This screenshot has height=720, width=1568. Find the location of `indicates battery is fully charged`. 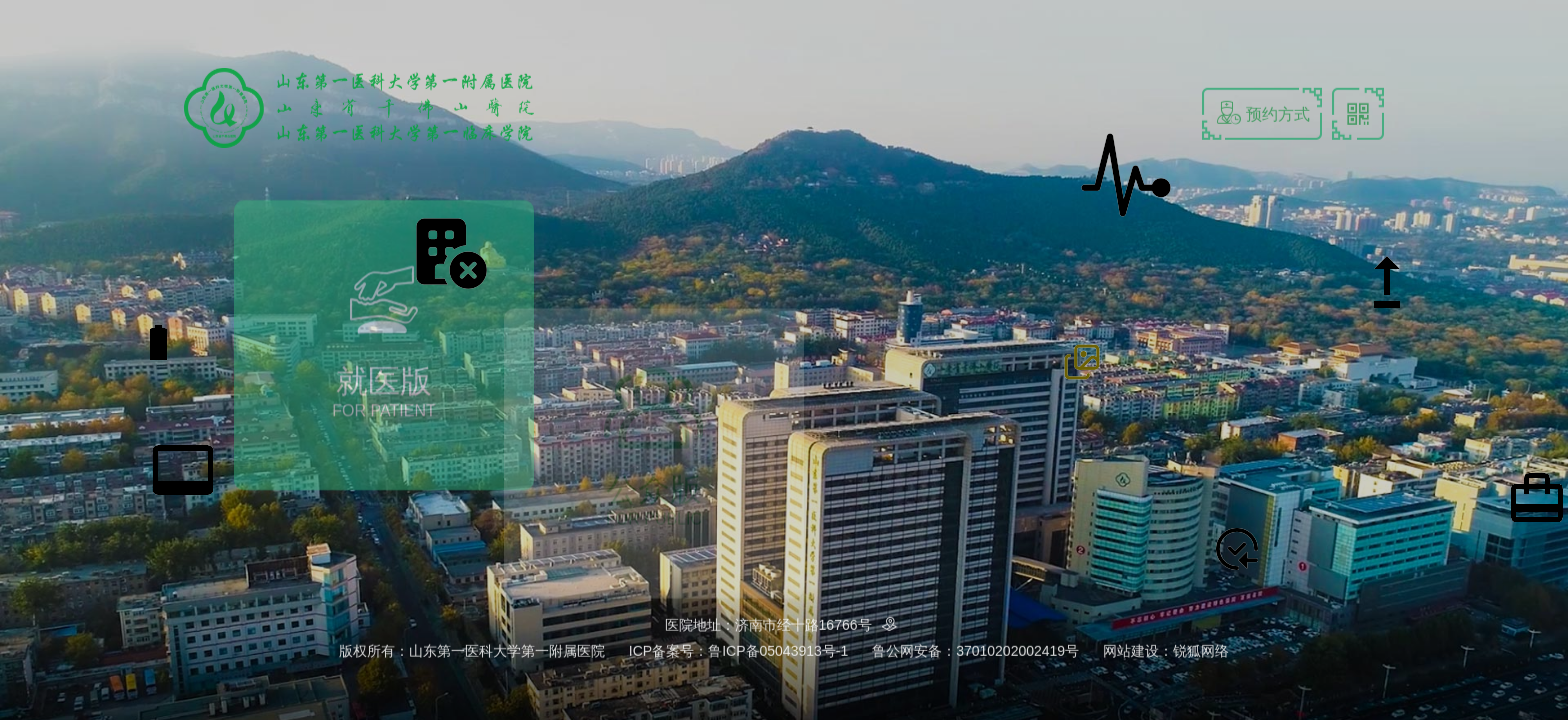

indicates battery is fully charged is located at coordinates (158, 342).